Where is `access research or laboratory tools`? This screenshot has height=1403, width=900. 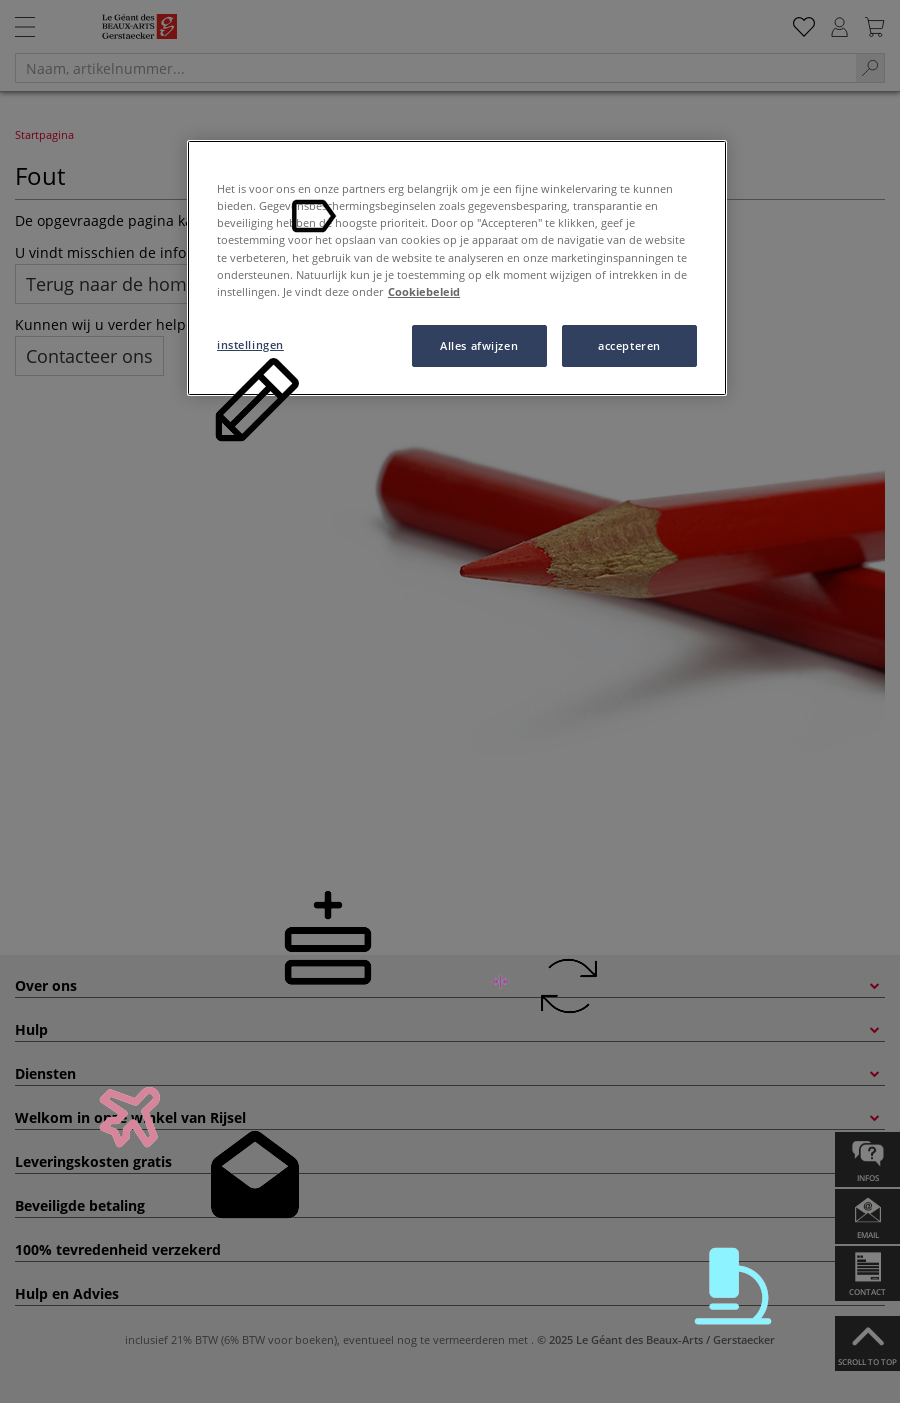 access research or laboratory tools is located at coordinates (733, 1289).